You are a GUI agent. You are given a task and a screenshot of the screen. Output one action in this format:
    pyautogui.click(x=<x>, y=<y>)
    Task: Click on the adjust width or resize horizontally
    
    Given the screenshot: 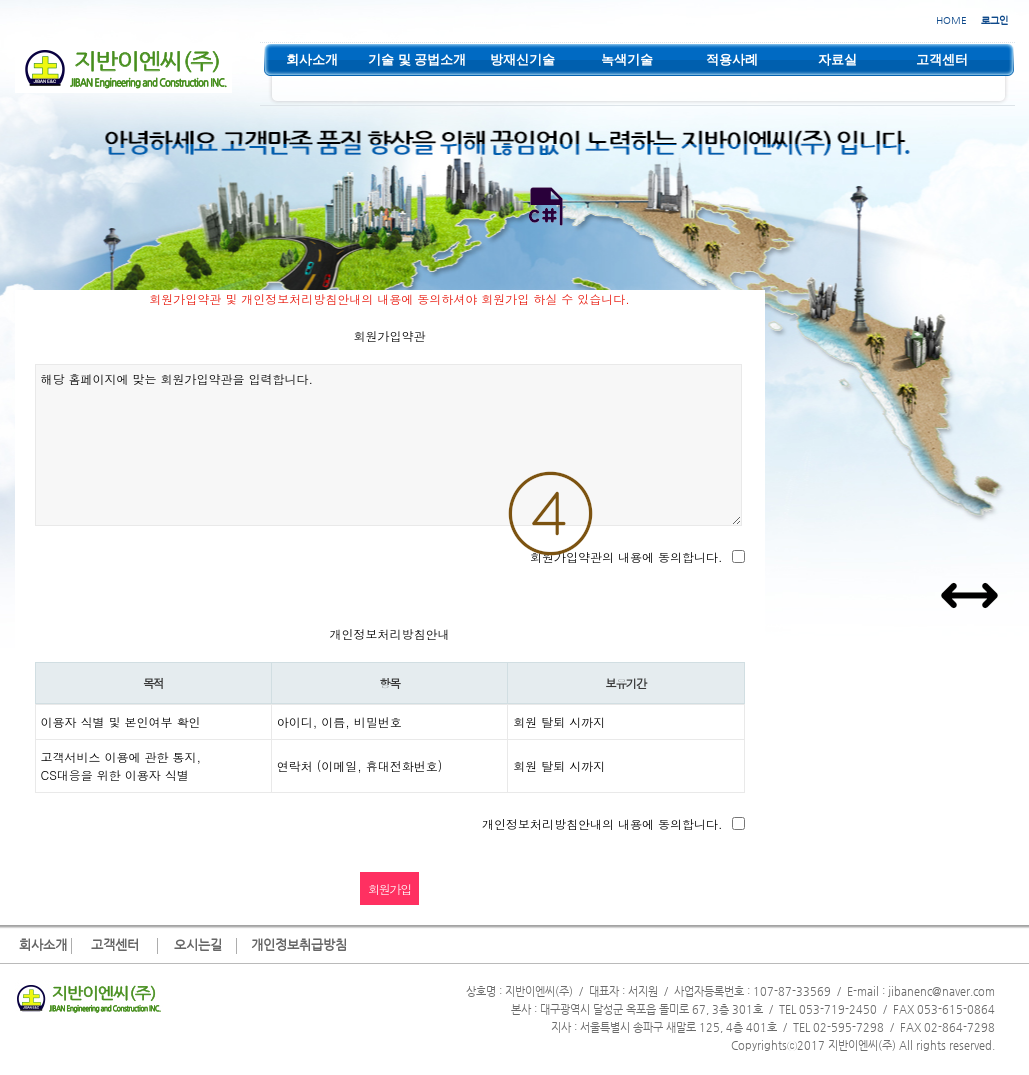 What is the action you would take?
    pyautogui.click(x=969, y=595)
    